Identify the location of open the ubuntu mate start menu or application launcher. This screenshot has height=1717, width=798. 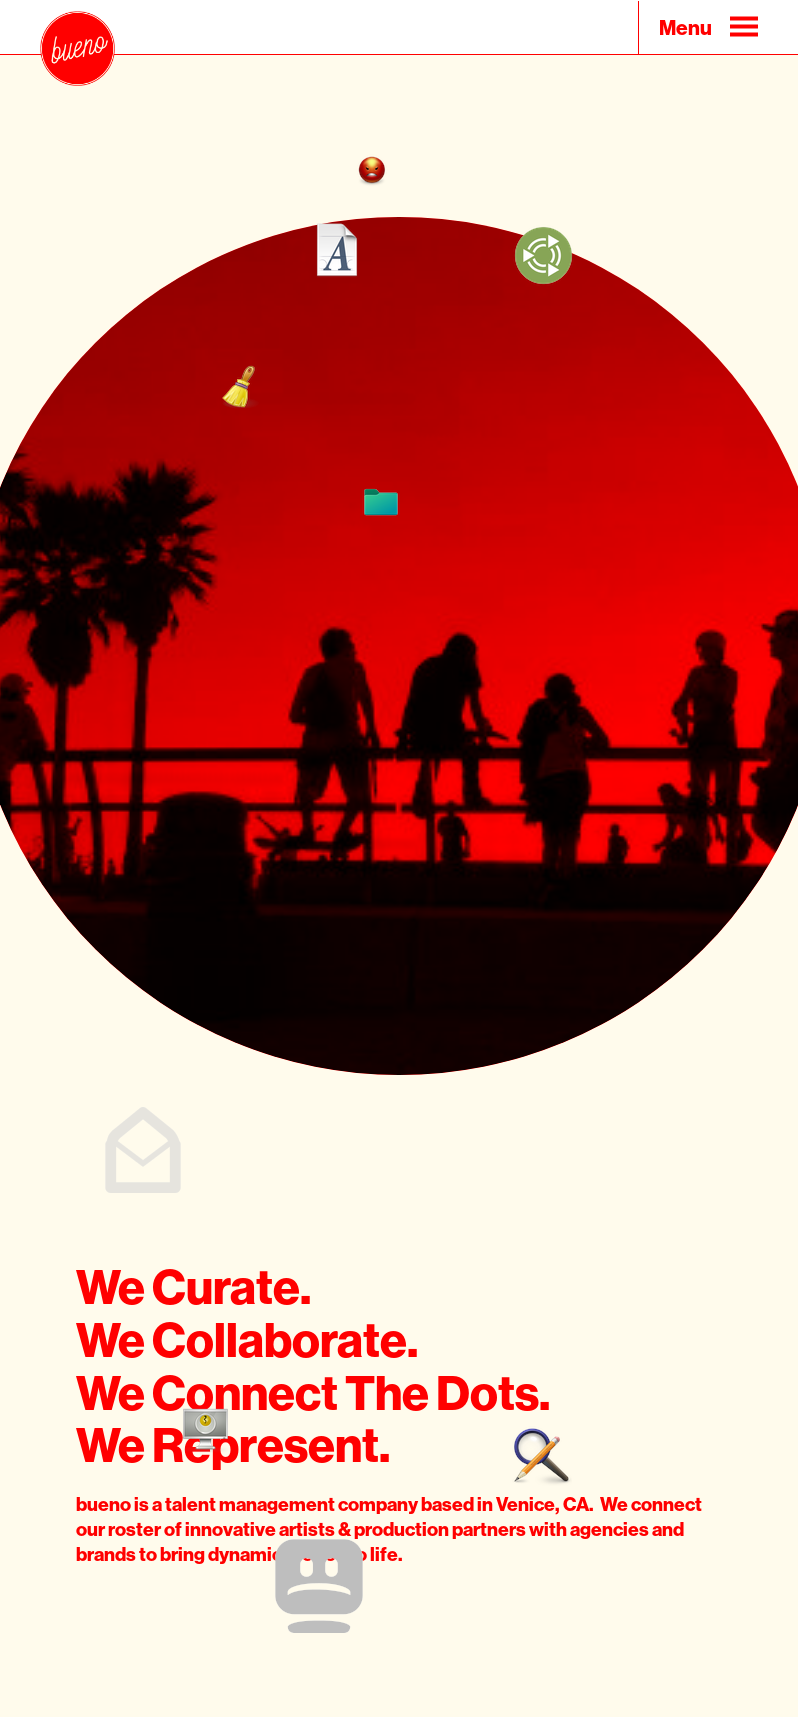
(543, 255).